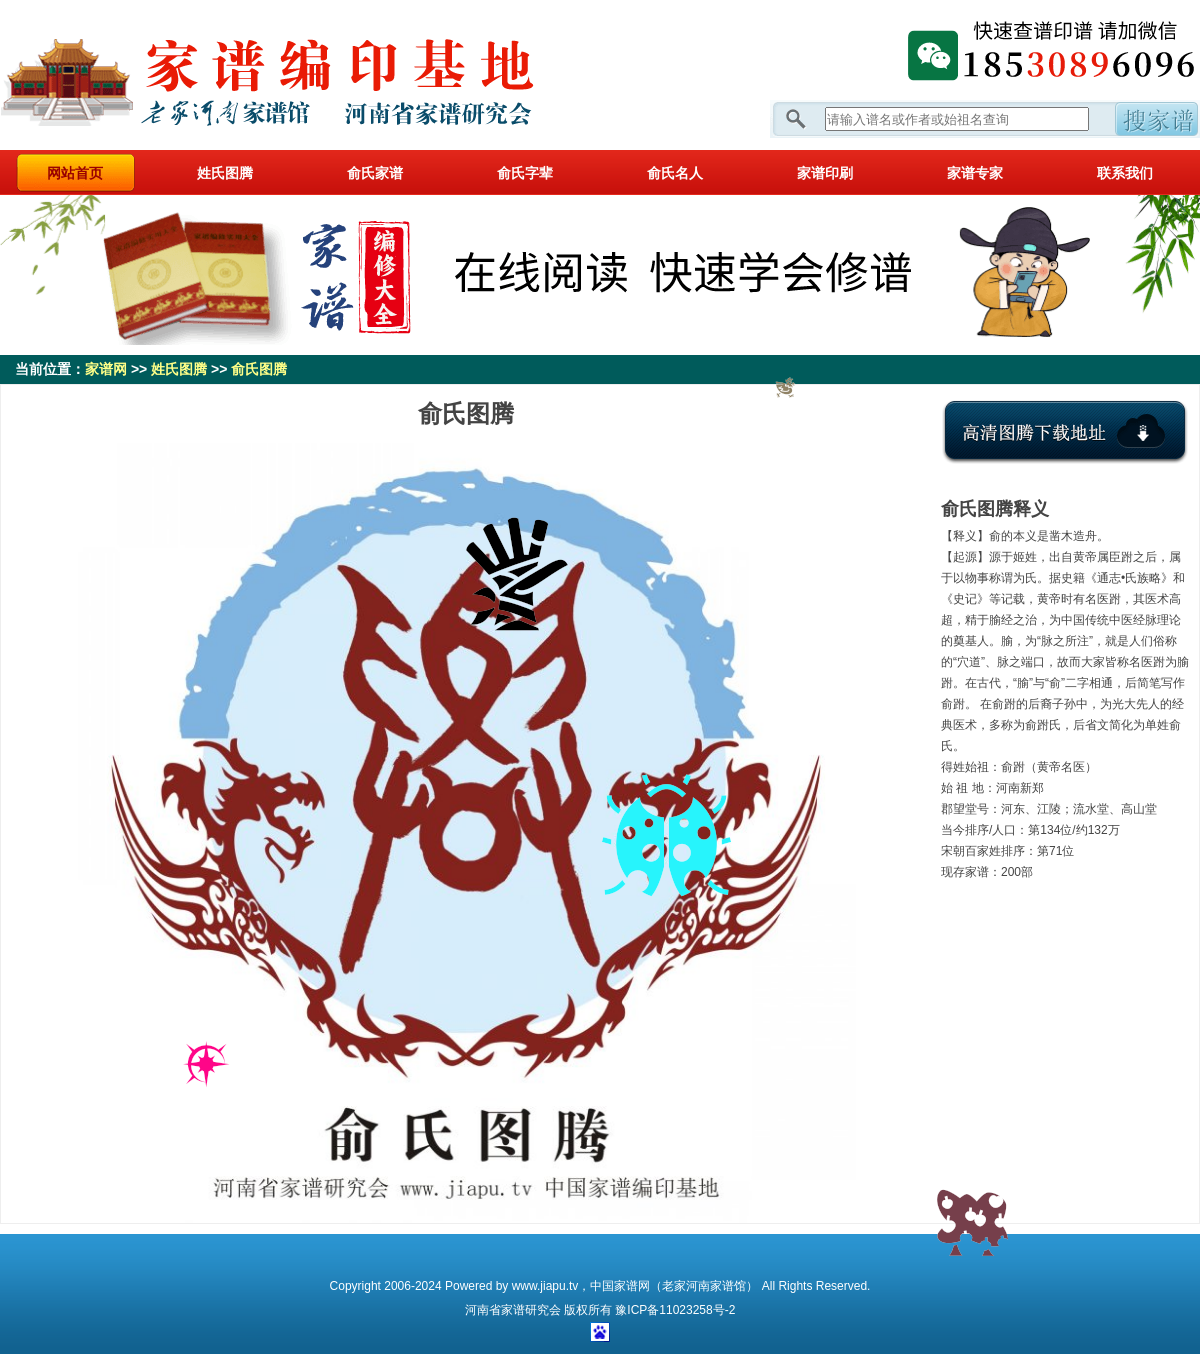 This screenshot has width=1200, height=1354. What do you see at coordinates (972, 1220) in the screenshot?
I see `collect or harvest berries` at bounding box center [972, 1220].